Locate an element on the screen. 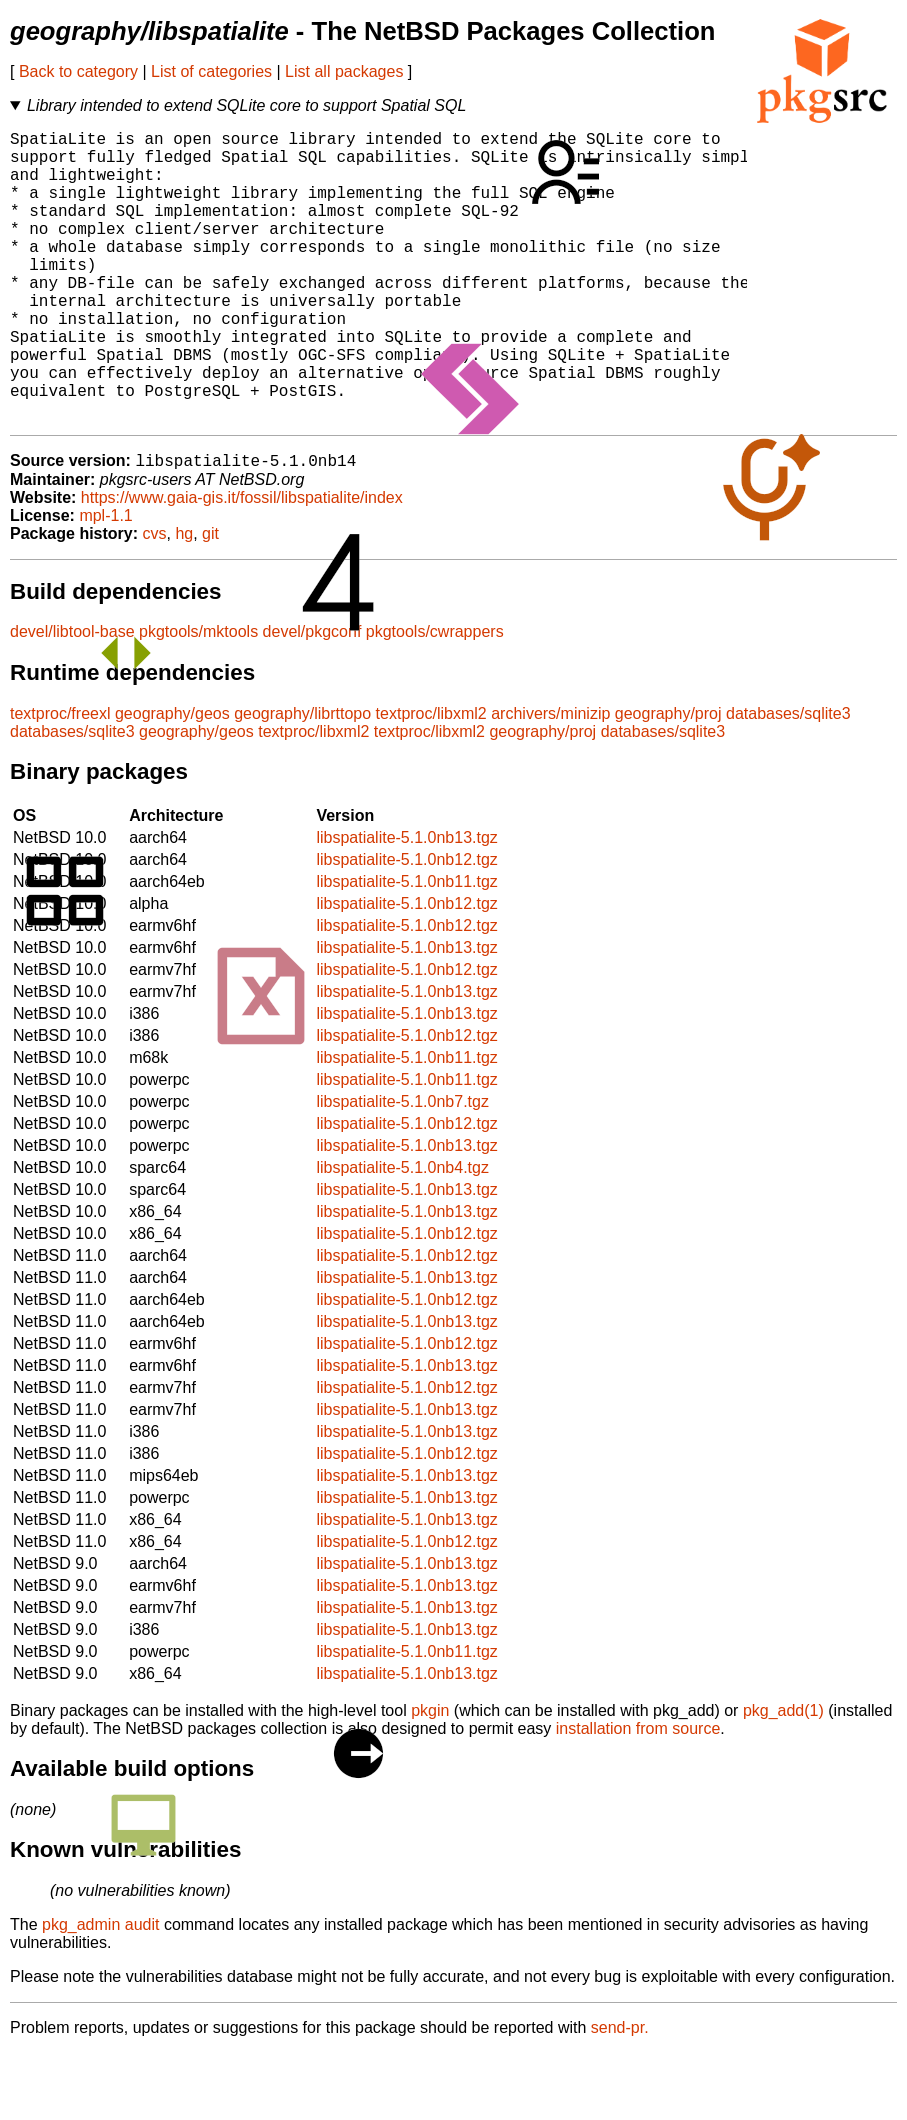  indicates step 4 in a numbered sequence is located at coordinates (340, 583).